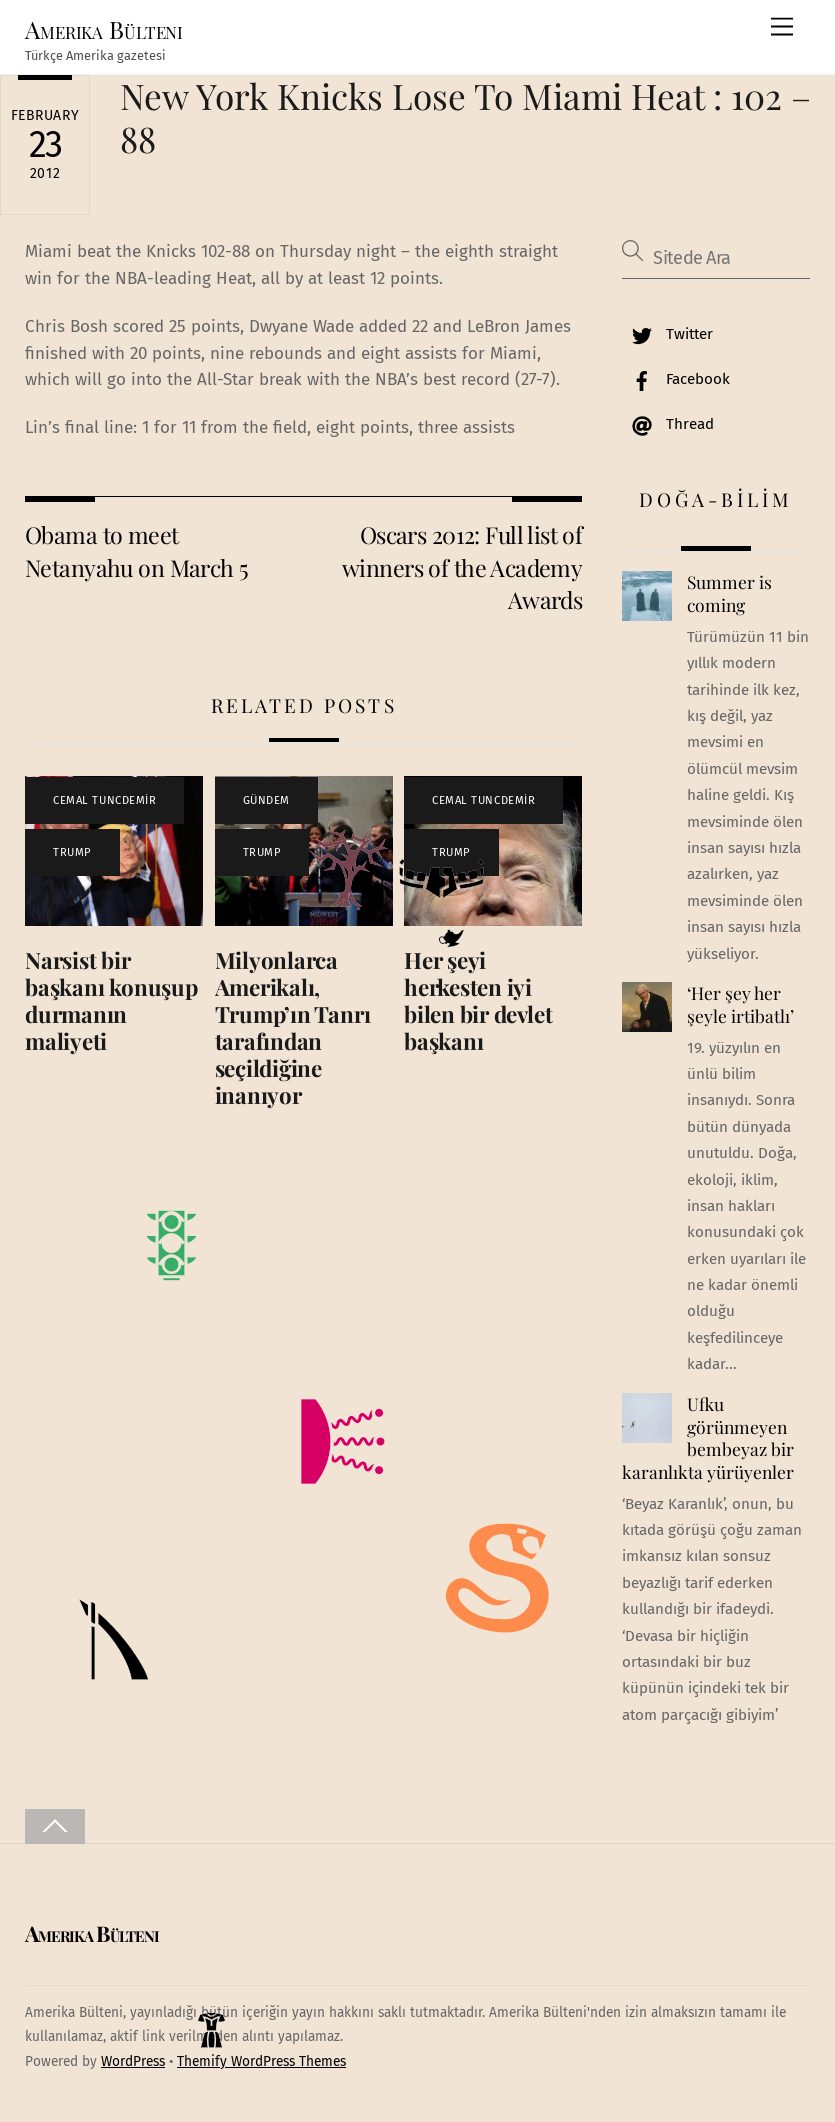 The width and height of the screenshot is (835, 2122). I want to click on indicates ready status or go signal, so click(171, 1245).